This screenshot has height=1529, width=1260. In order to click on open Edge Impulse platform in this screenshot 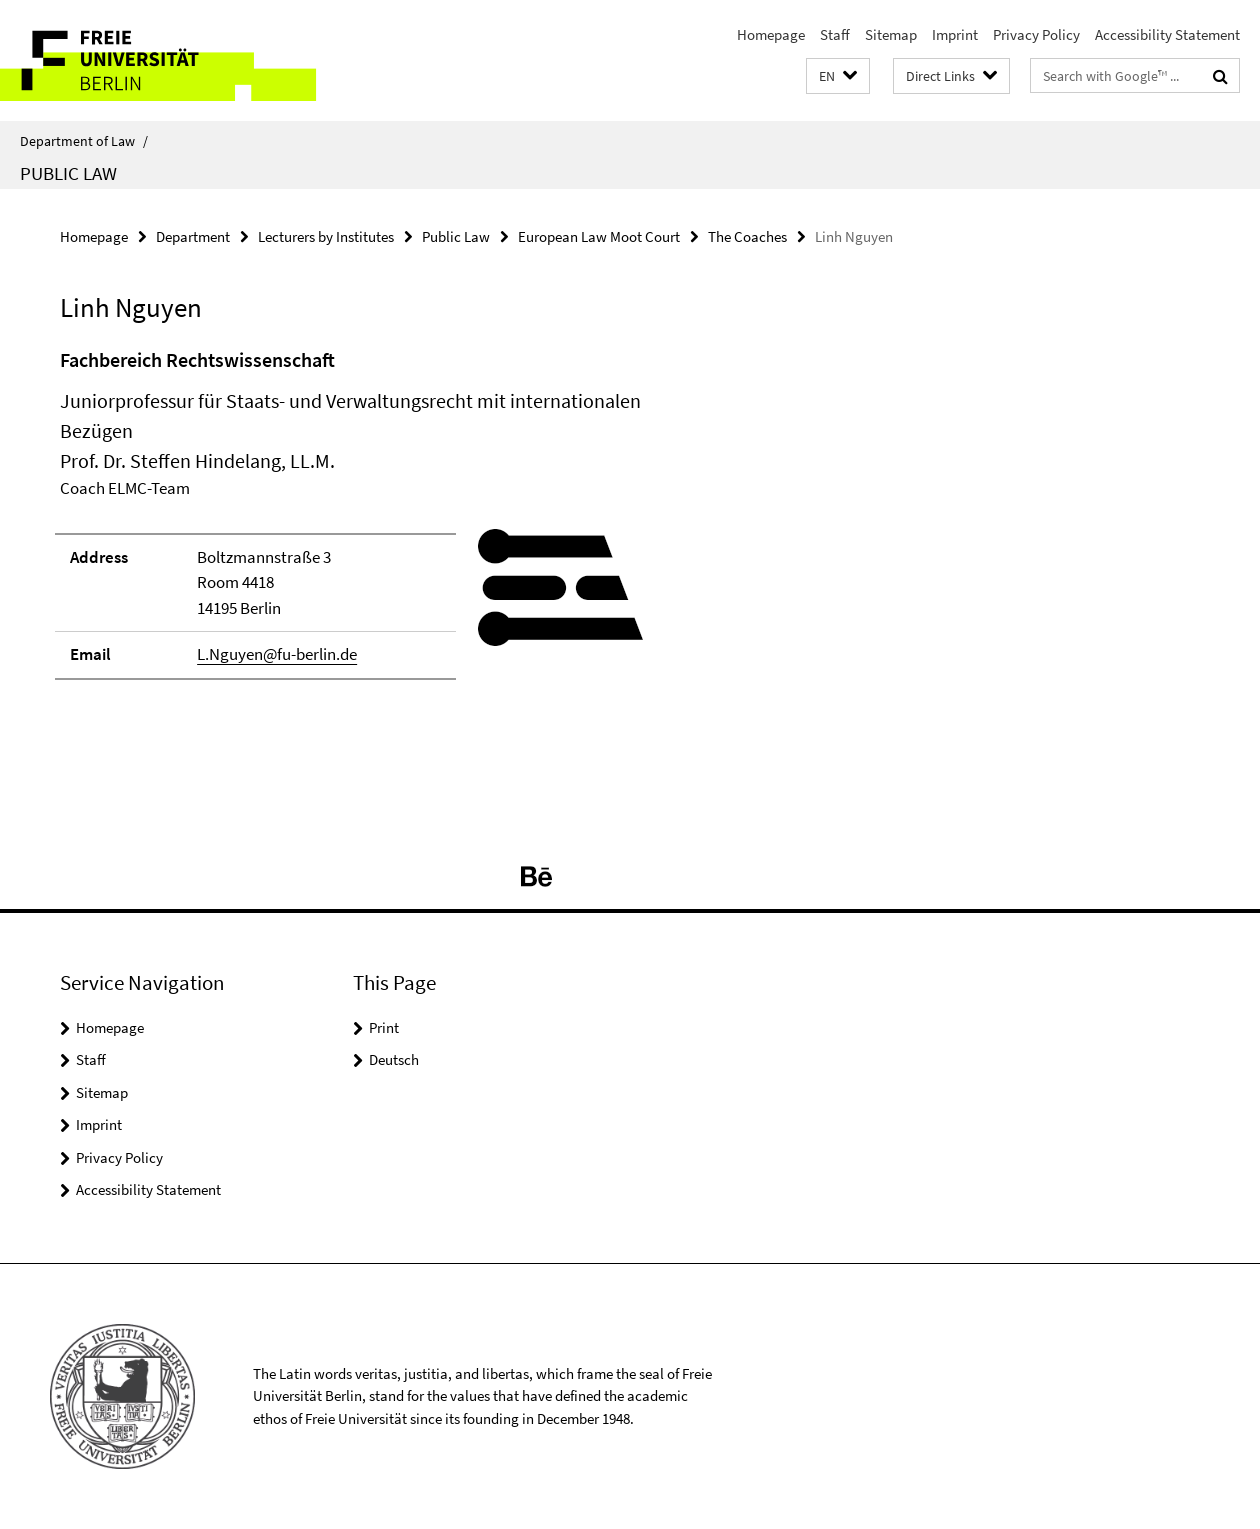, I will do `click(560, 587)`.